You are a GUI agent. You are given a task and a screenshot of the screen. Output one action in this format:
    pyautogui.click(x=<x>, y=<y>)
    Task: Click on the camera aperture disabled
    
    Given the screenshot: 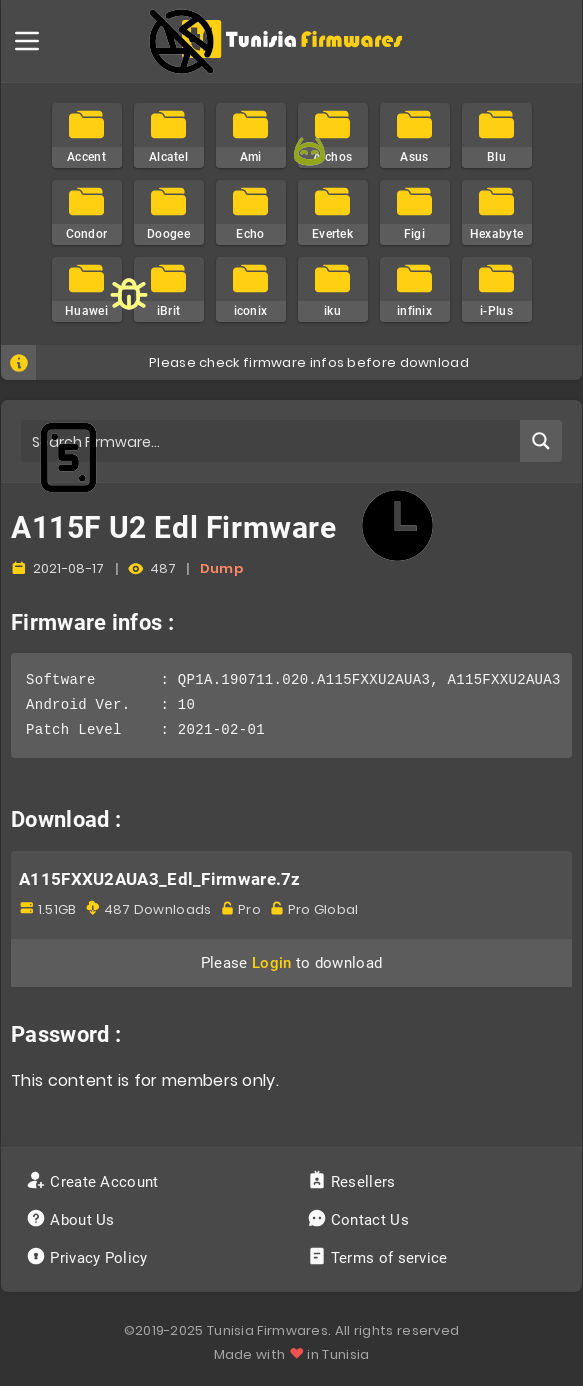 What is the action you would take?
    pyautogui.click(x=181, y=41)
    